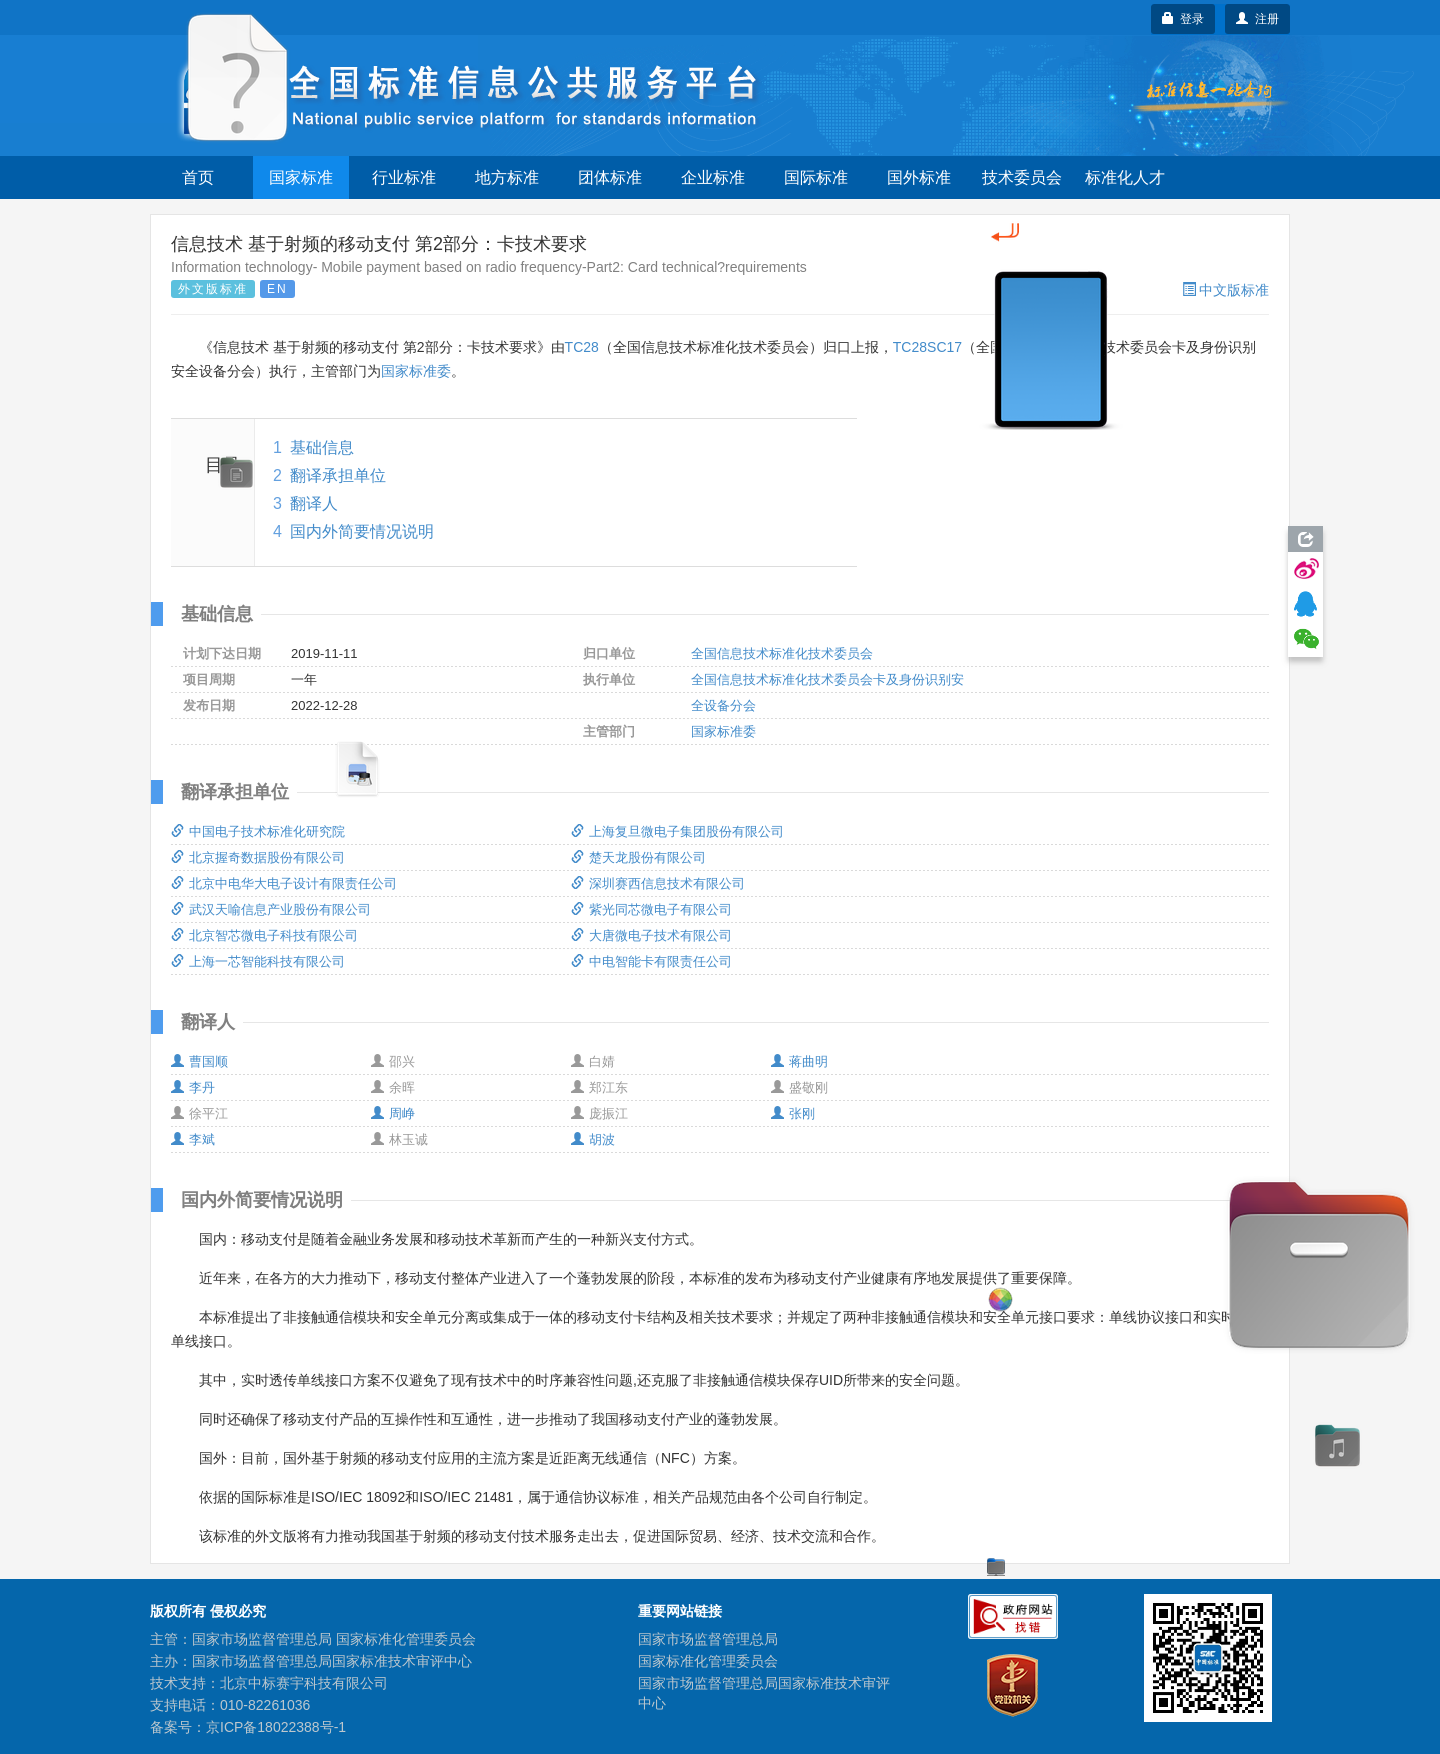  I want to click on open your music folder, so click(1337, 1445).